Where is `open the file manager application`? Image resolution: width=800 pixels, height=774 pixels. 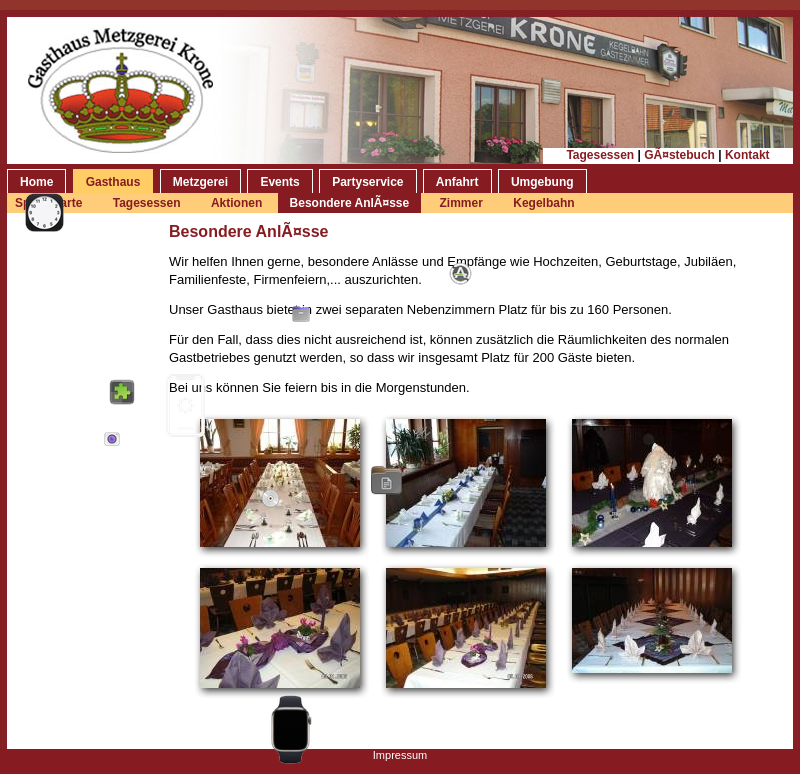 open the file manager application is located at coordinates (301, 314).